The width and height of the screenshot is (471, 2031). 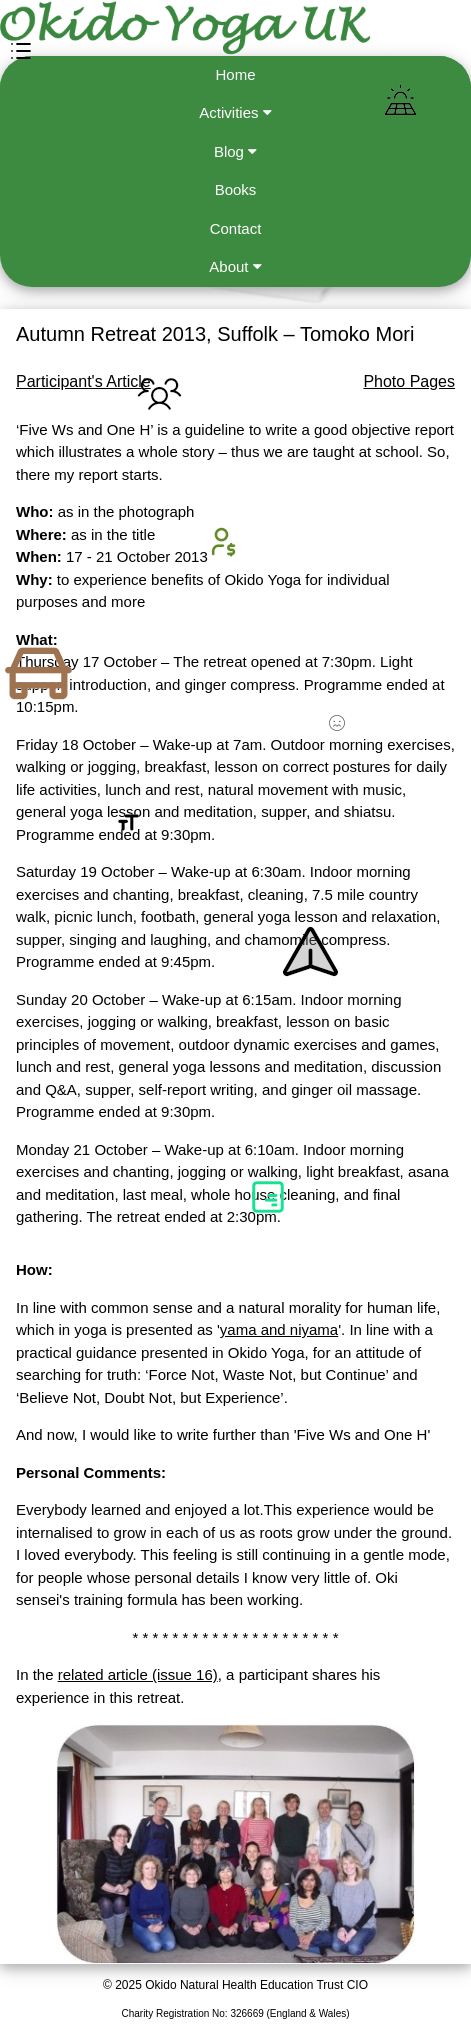 What do you see at coordinates (310, 952) in the screenshot?
I see `send a message` at bounding box center [310, 952].